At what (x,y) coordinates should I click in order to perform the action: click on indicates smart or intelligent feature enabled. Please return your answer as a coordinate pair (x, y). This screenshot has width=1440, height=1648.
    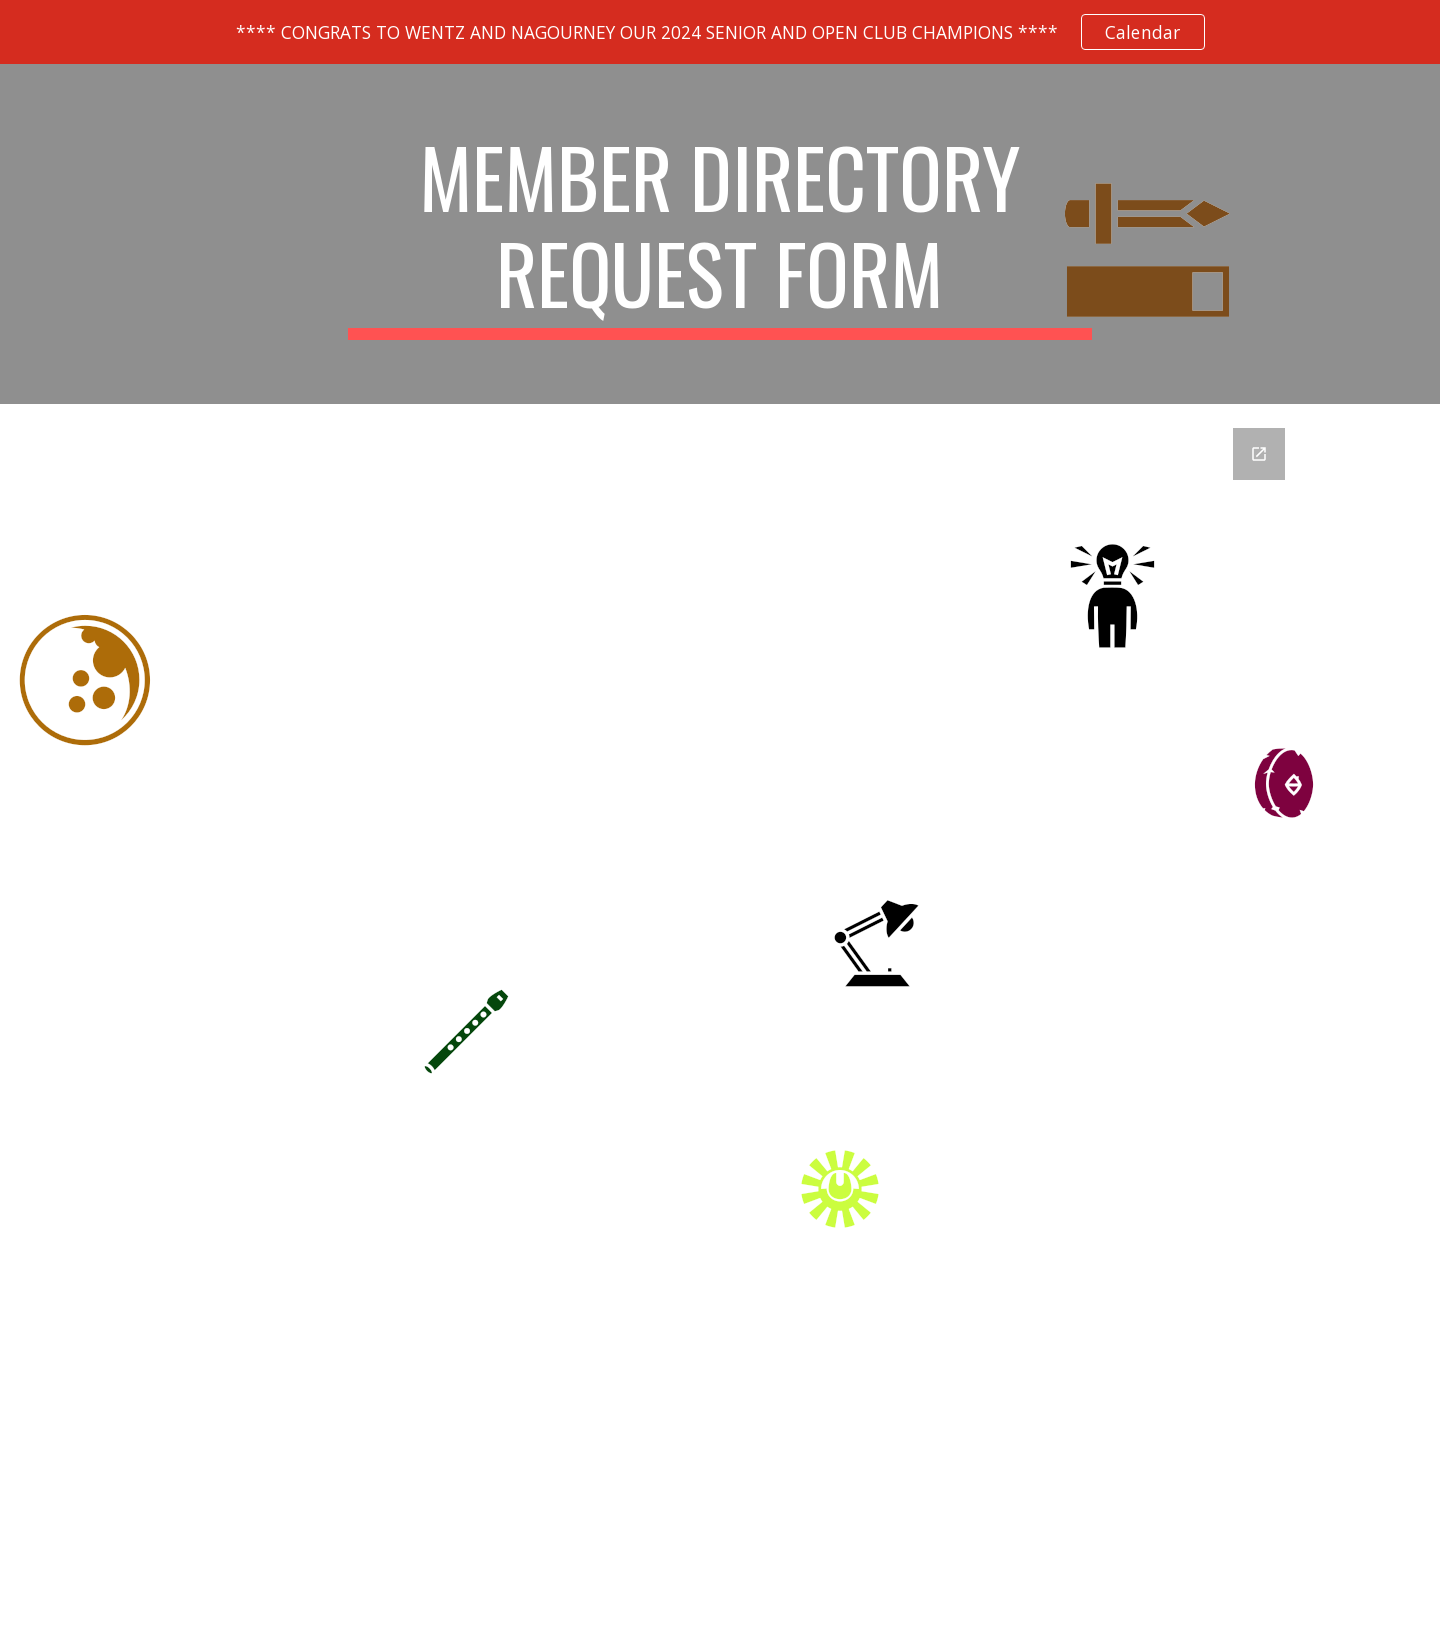
    Looking at the image, I should click on (1112, 595).